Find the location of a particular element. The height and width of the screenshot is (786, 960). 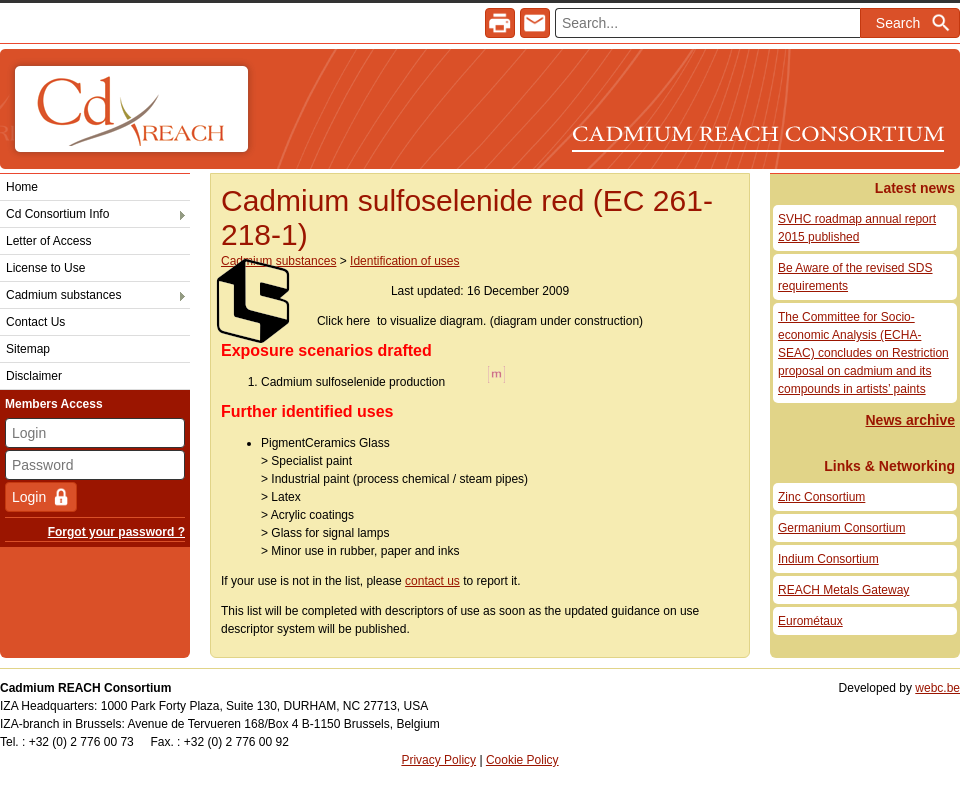

open matrix messaging app is located at coordinates (496, 374).